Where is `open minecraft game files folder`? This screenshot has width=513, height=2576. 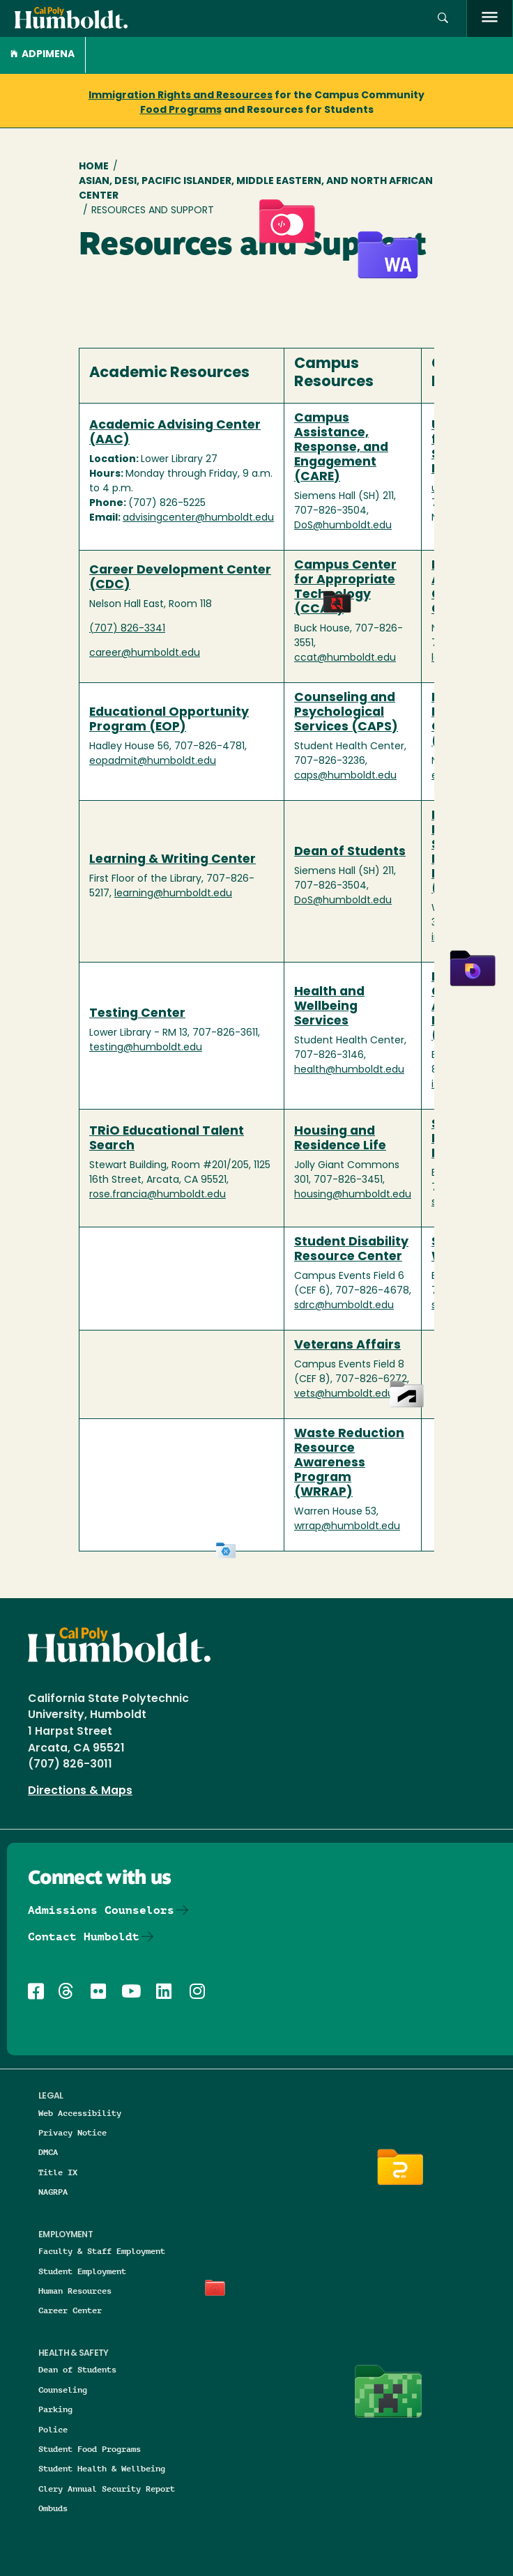
open minecraft game files folder is located at coordinates (388, 2393).